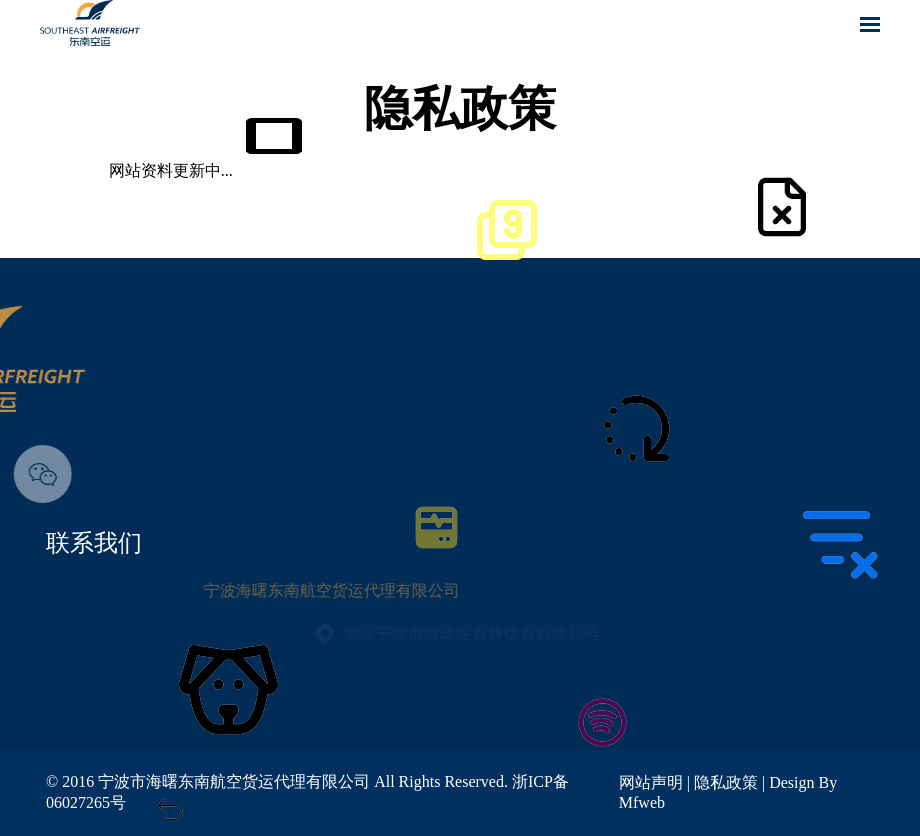 The image size is (920, 836). I want to click on undo previous action, so click(170, 810).